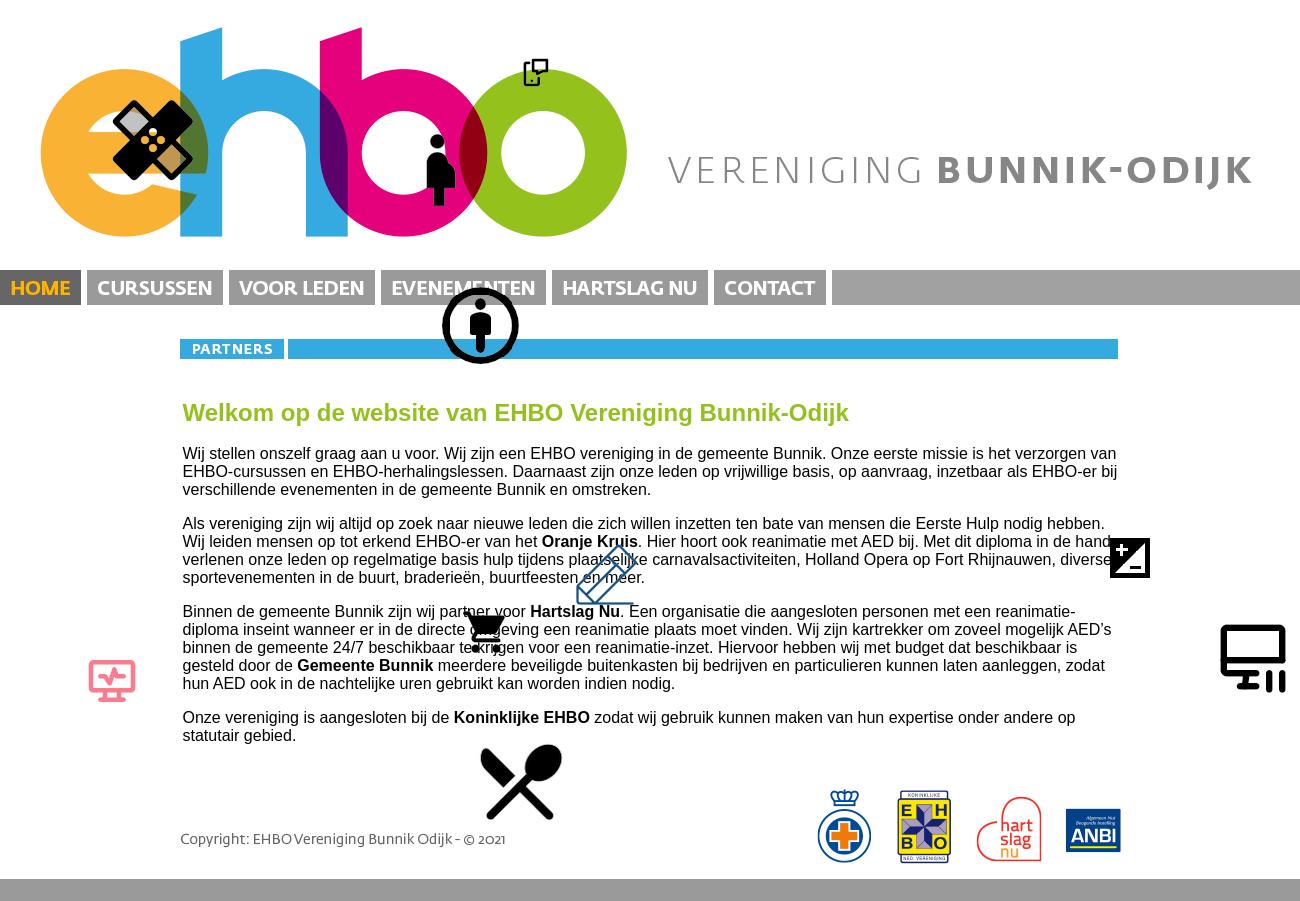 This screenshot has width=1300, height=901. I want to click on edit text or content, so click(605, 576).